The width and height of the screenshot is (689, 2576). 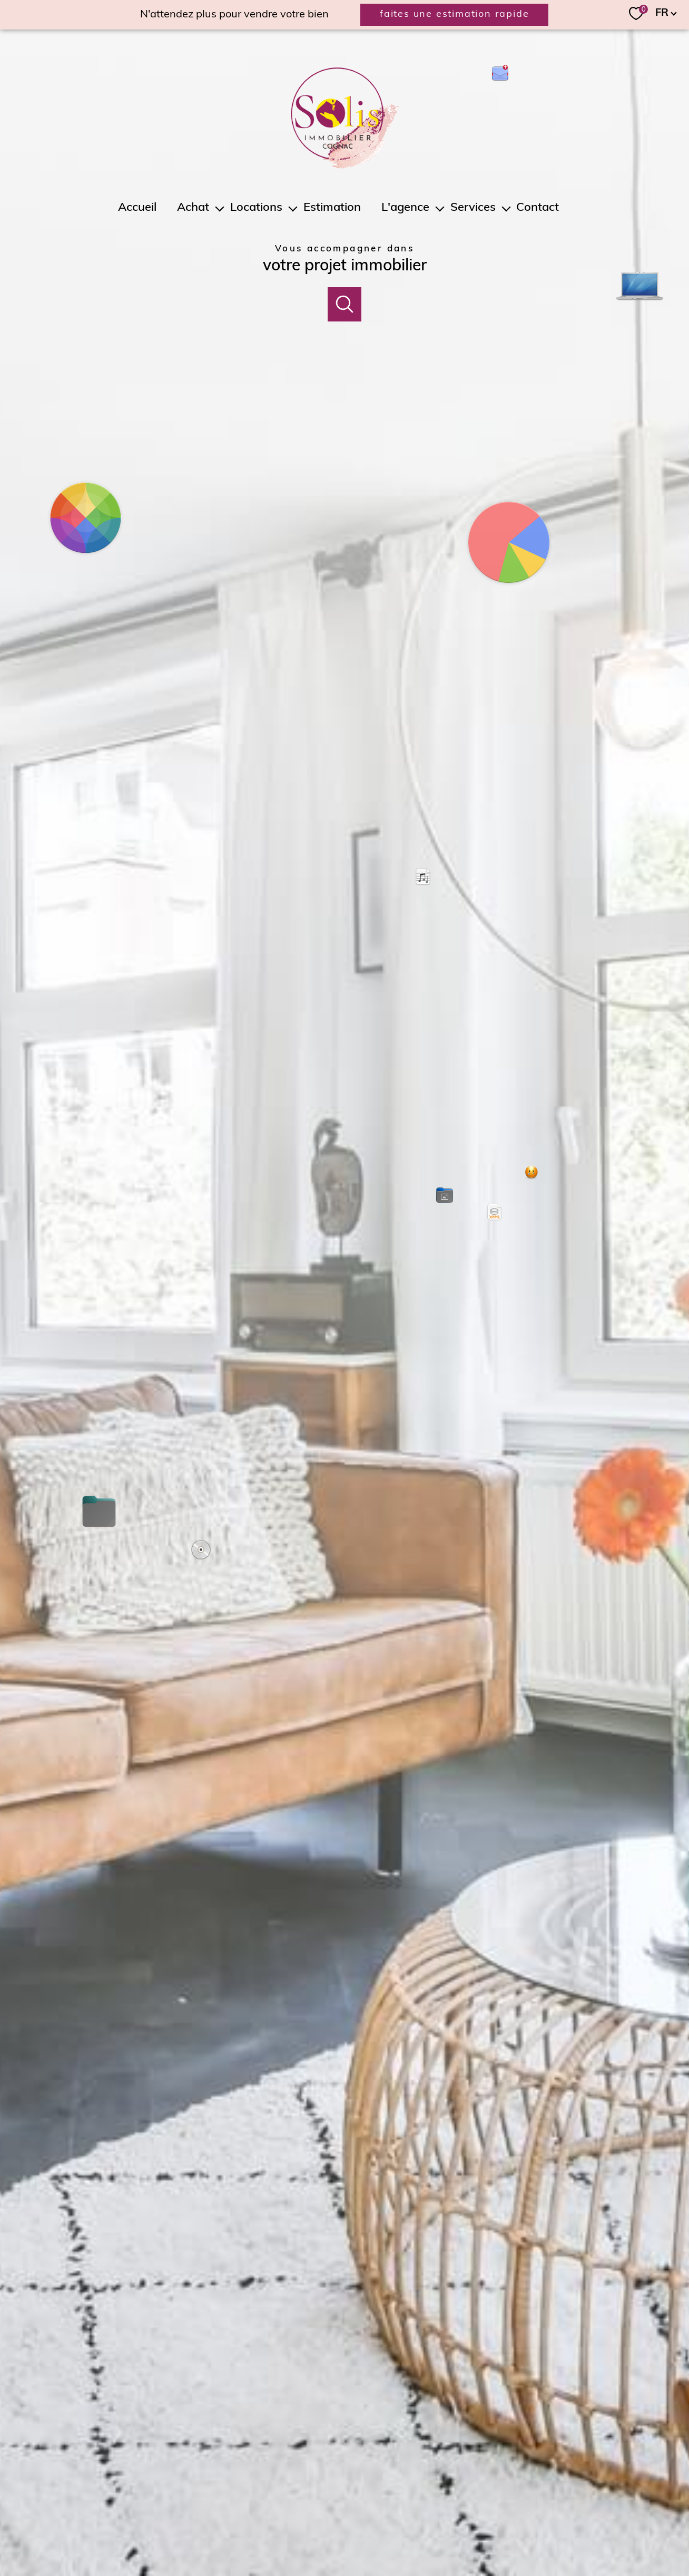 What do you see at coordinates (445, 1195) in the screenshot?
I see `open your pictures folder` at bounding box center [445, 1195].